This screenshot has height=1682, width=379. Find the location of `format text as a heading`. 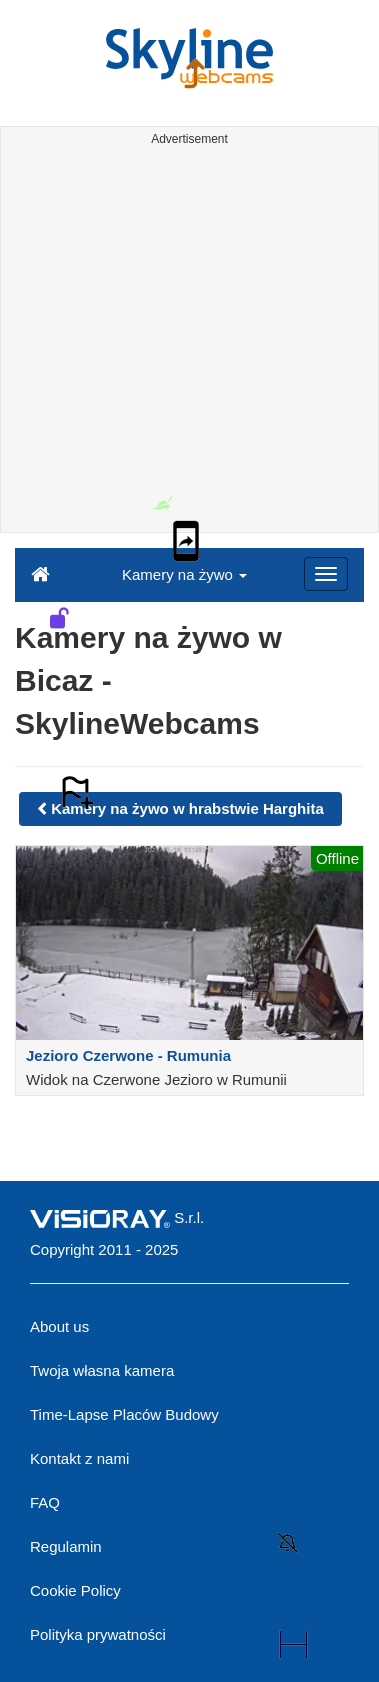

format text as a heading is located at coordinates (293, 1644).